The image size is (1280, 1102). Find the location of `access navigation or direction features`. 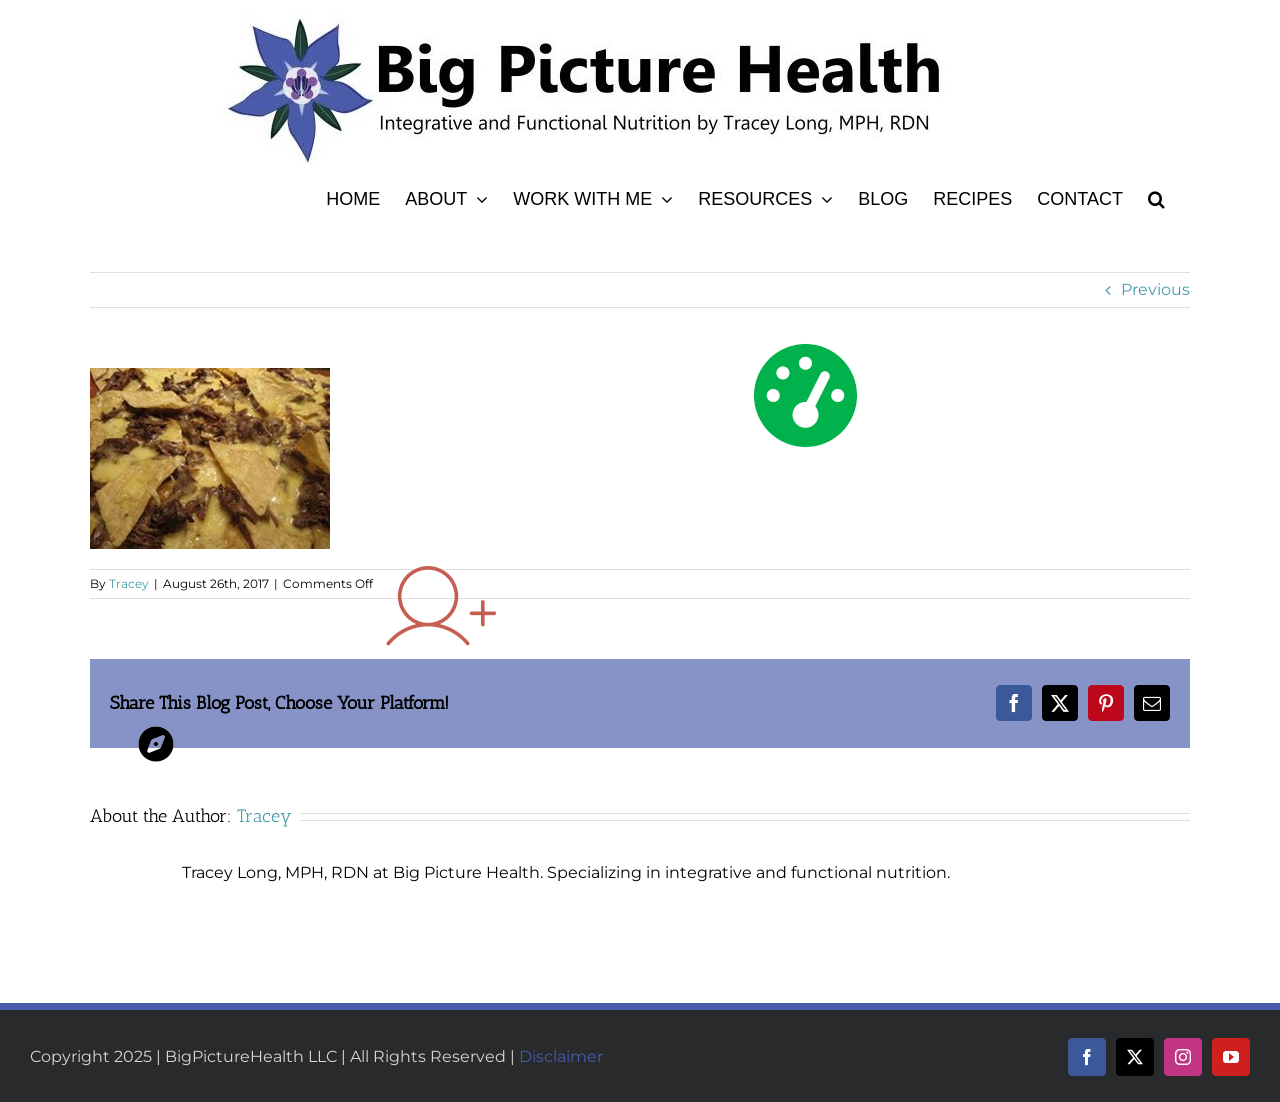

access navigation or direction features is located at coordinates (156, 744).